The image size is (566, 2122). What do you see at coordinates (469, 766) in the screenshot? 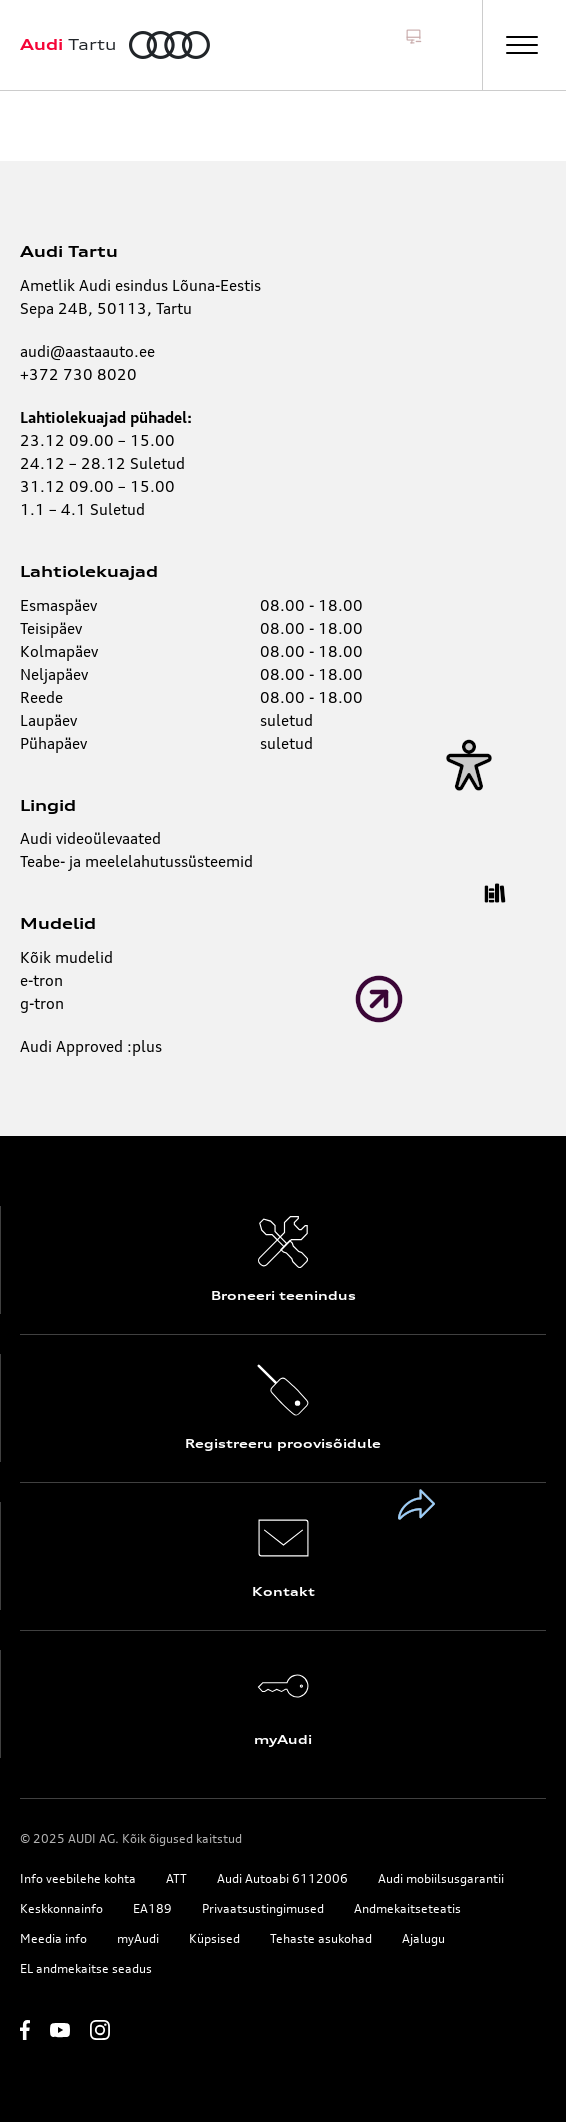
I see `accessibility settings or features` at bounding box center [469, 766].